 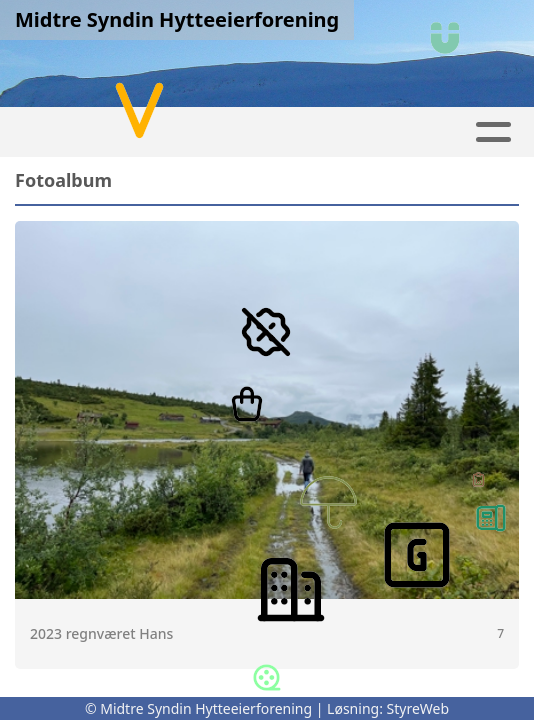 What do you see at coordinates (478, 479) in the screenshot?
I see `view analytics report` at bounding box center [478, 479].